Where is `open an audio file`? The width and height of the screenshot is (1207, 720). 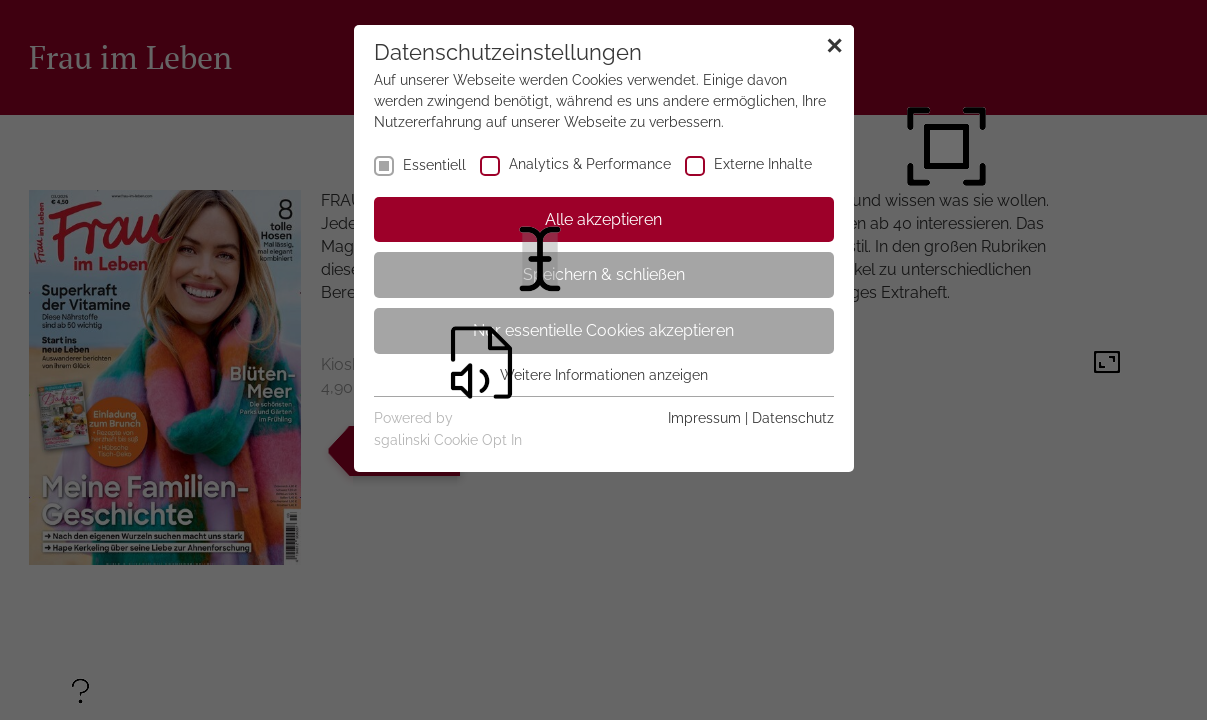 open an audio file is located at coordinates (481, 362).